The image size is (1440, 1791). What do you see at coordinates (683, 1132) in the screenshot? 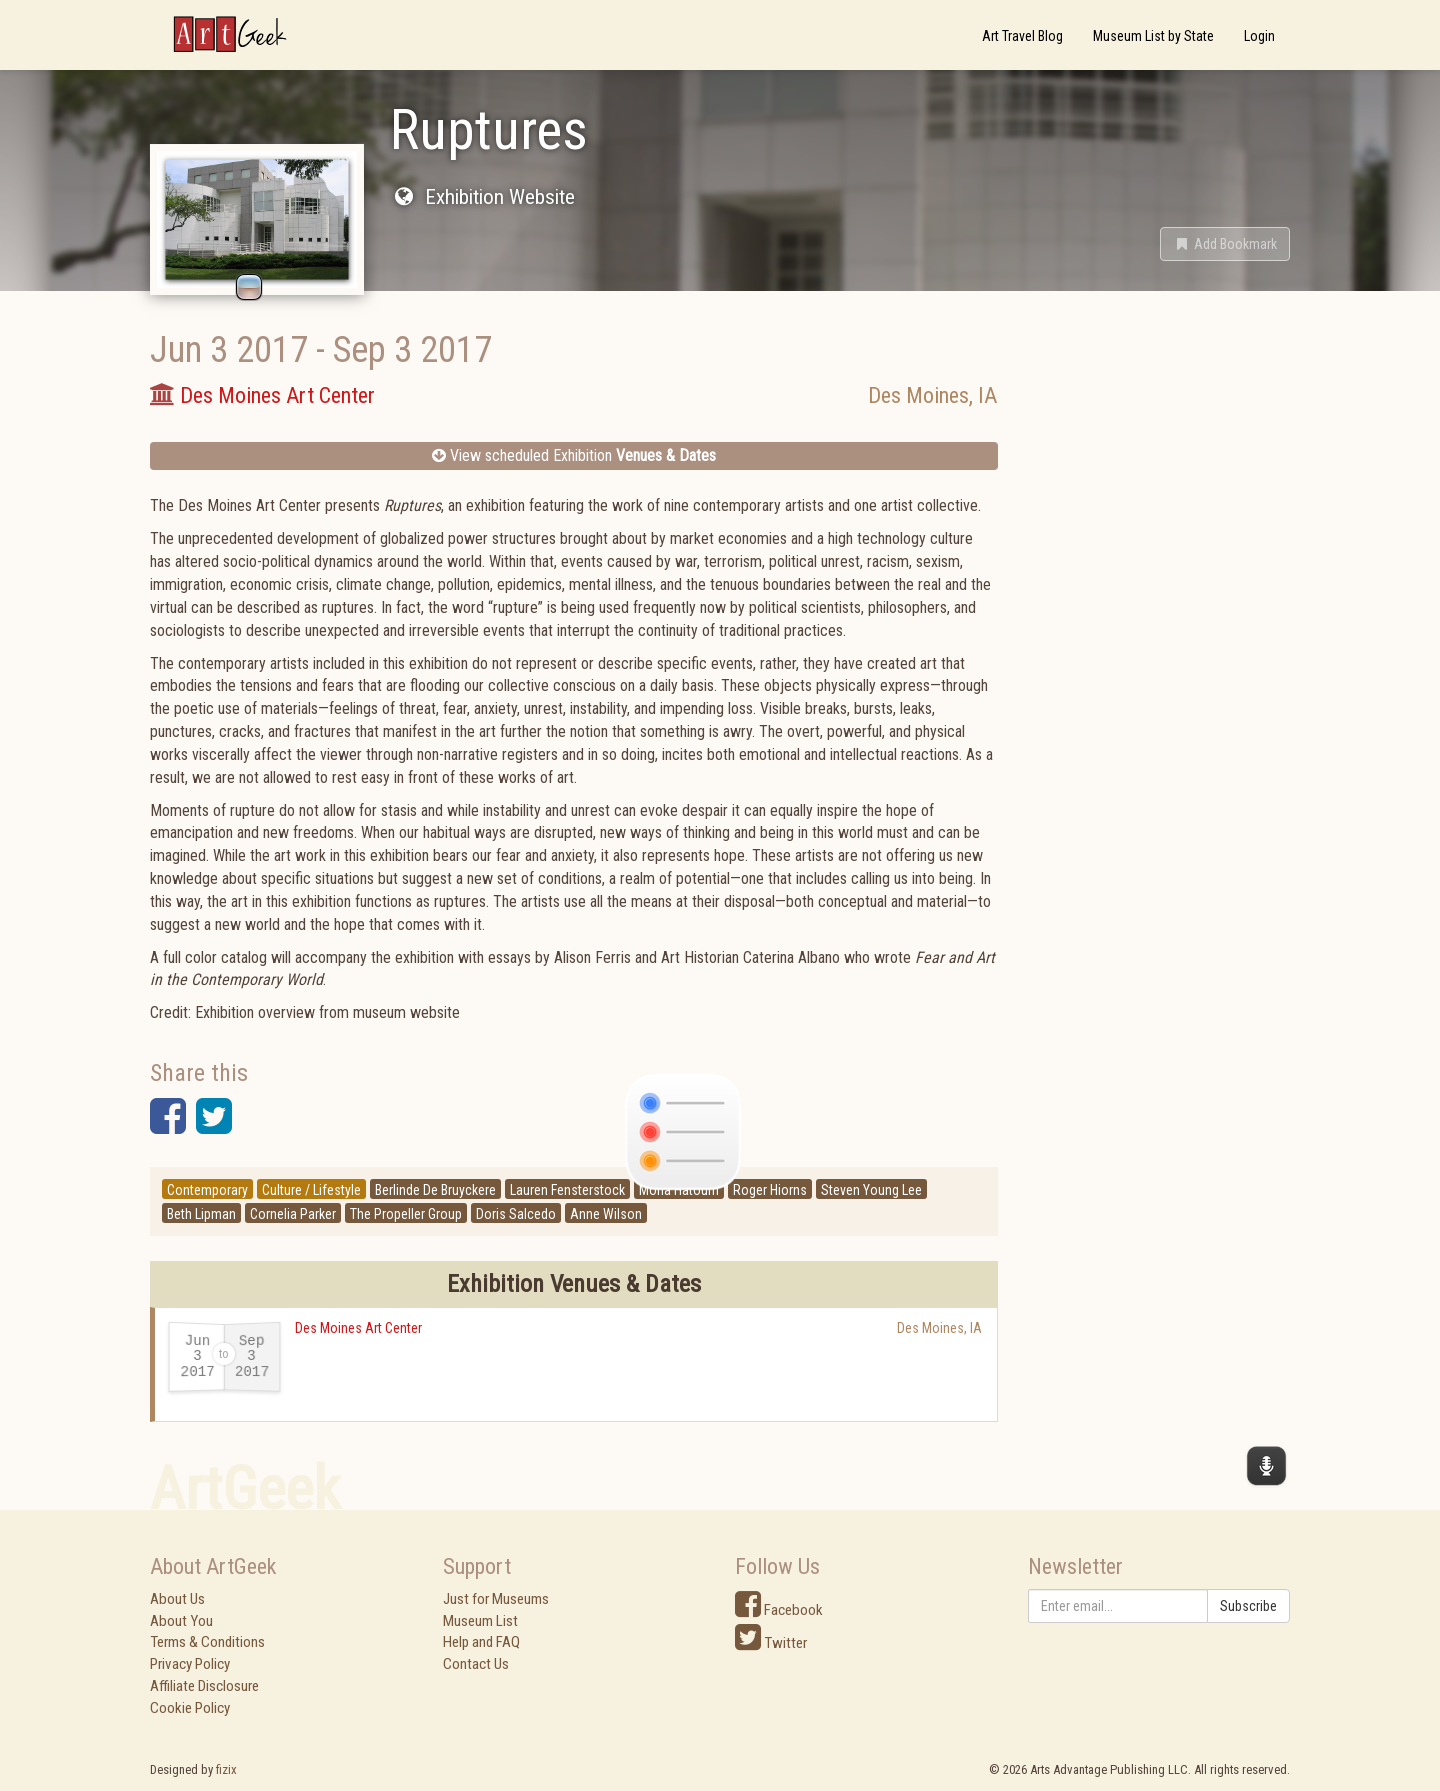
I see `open gnome to-do app` at bounding box center [683, 1132].